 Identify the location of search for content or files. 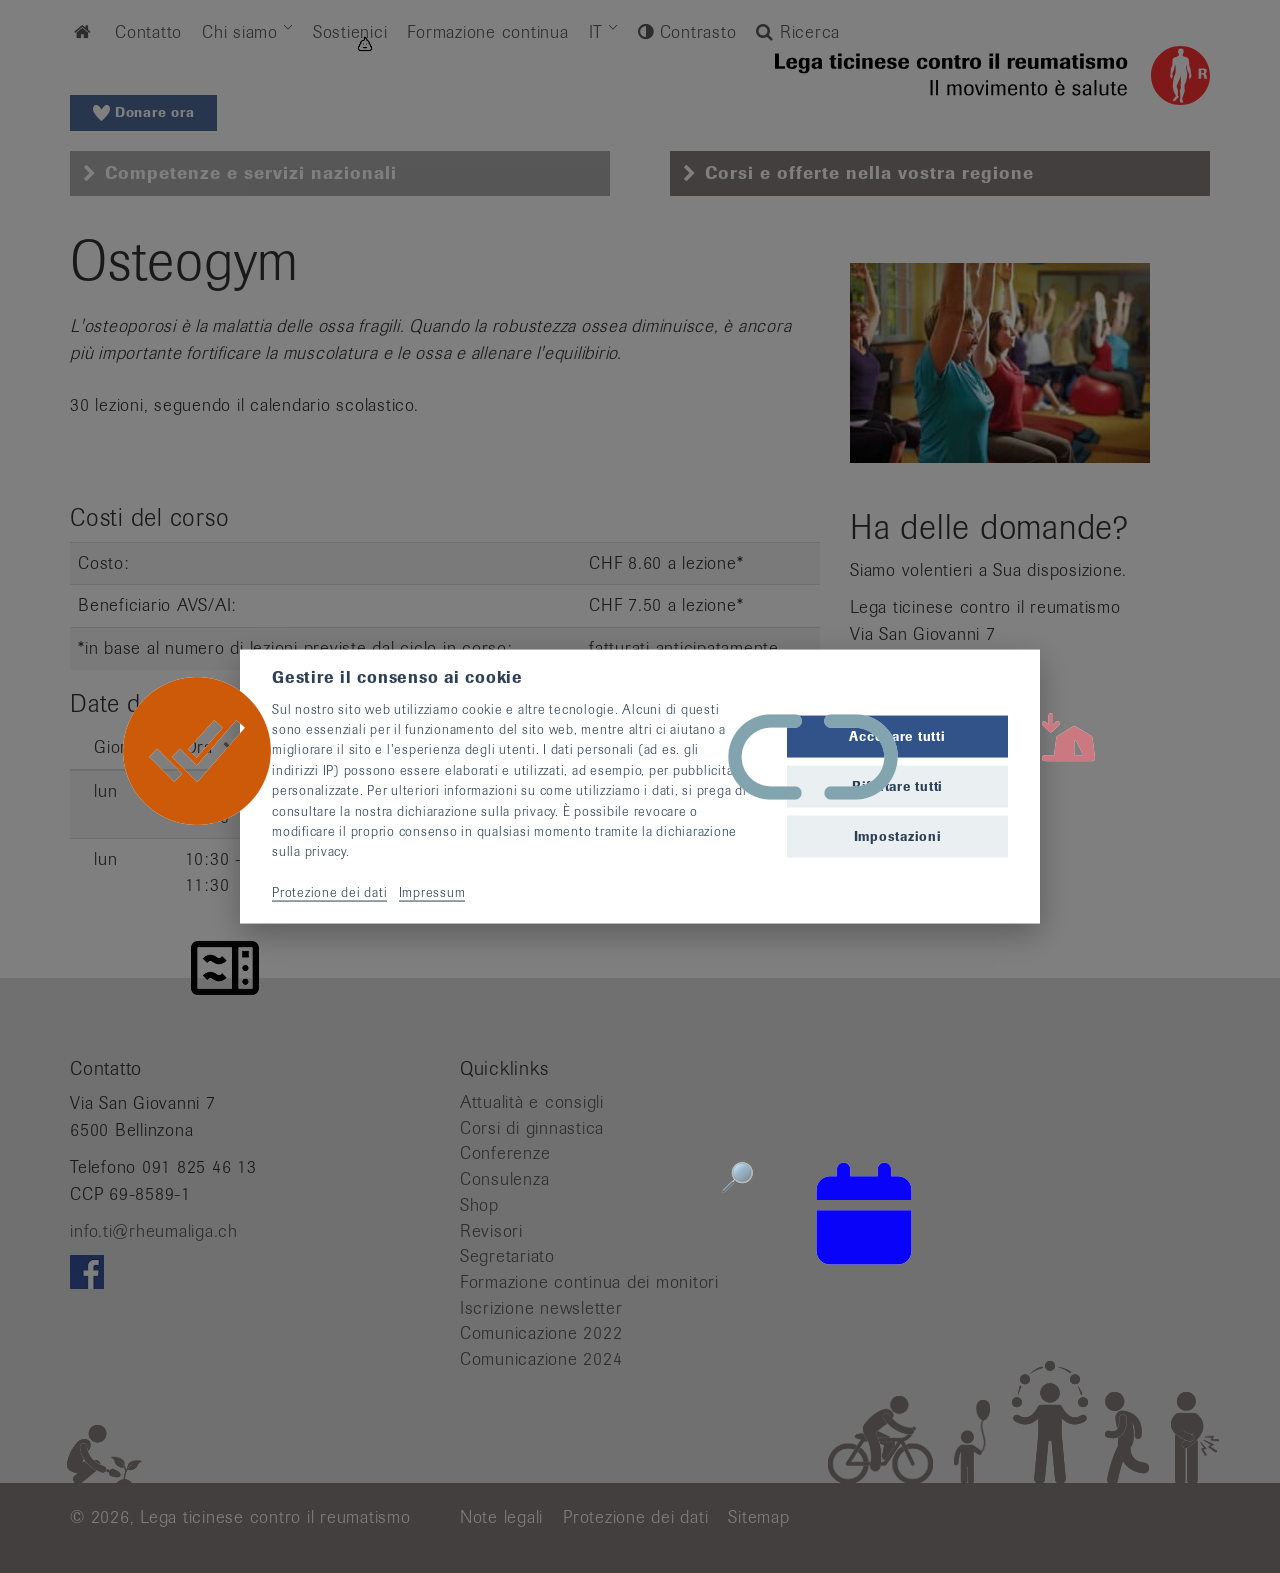
(738, 1177).